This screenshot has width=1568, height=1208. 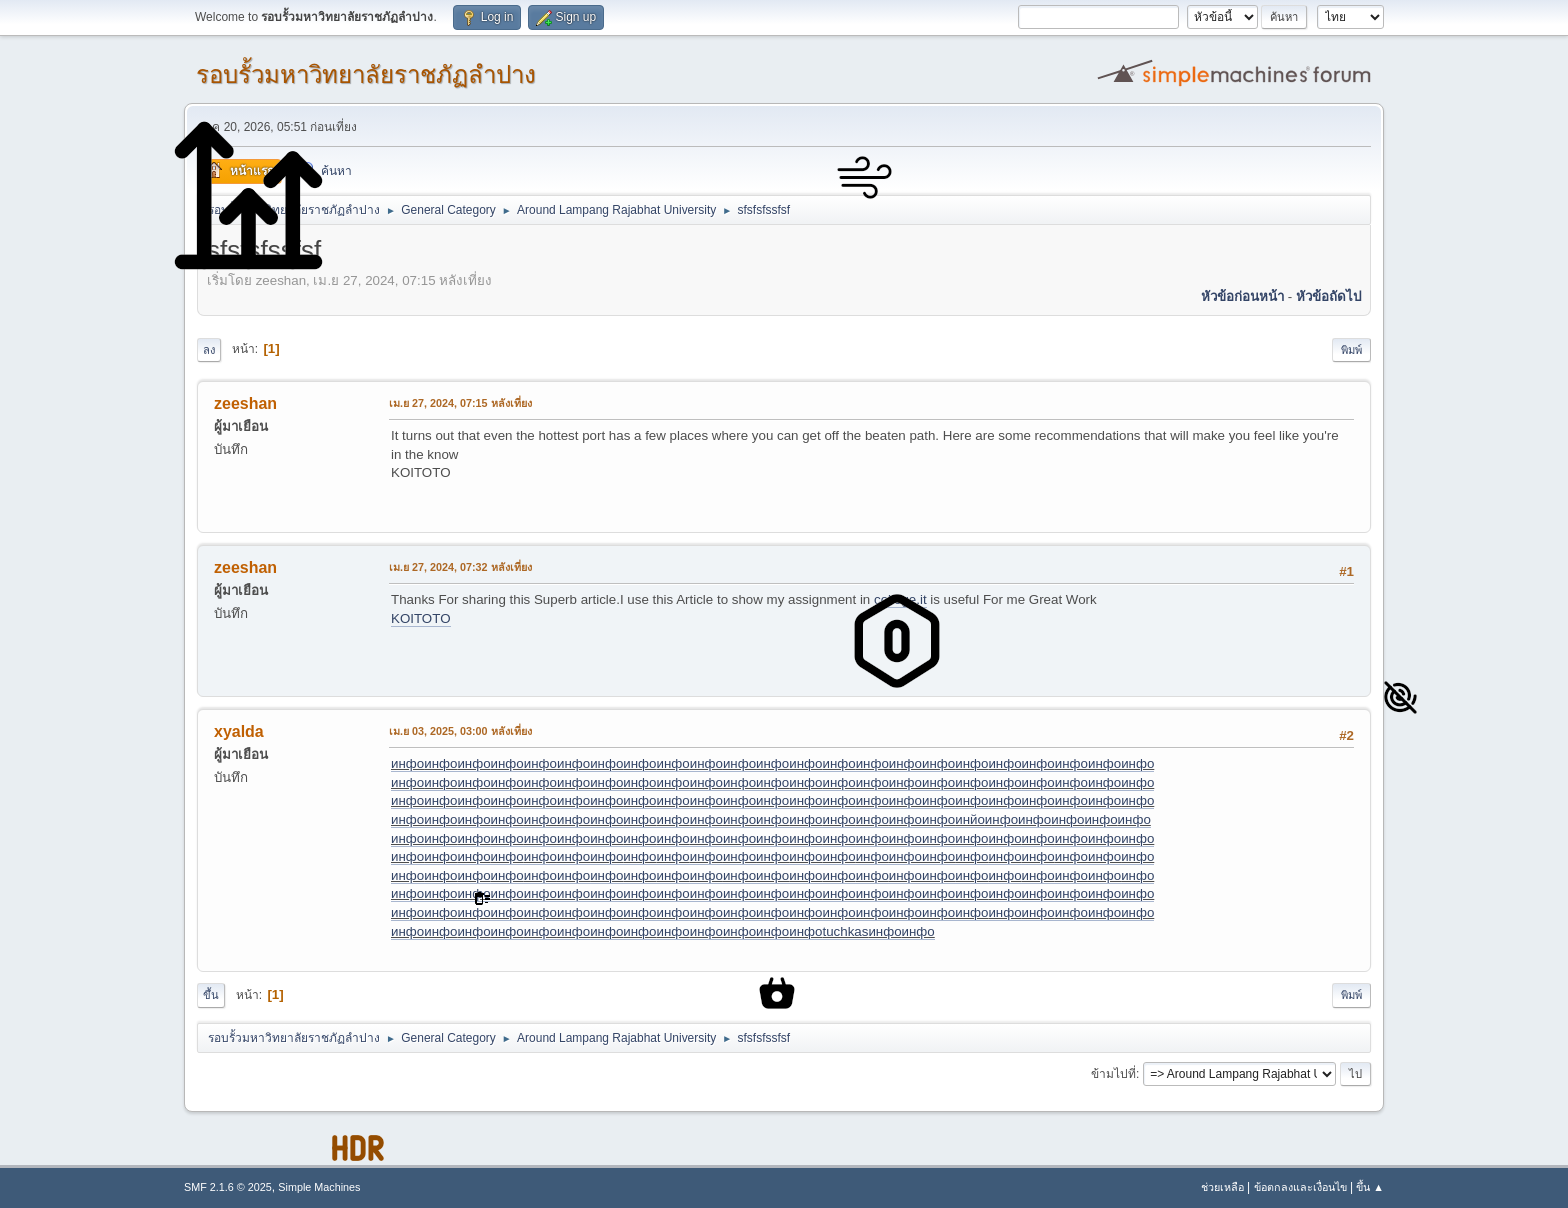 What do you see at coordinates (248, 195) in the screenshot?
I see `view growth metrics or trending data` at bounding box center [248, 195].